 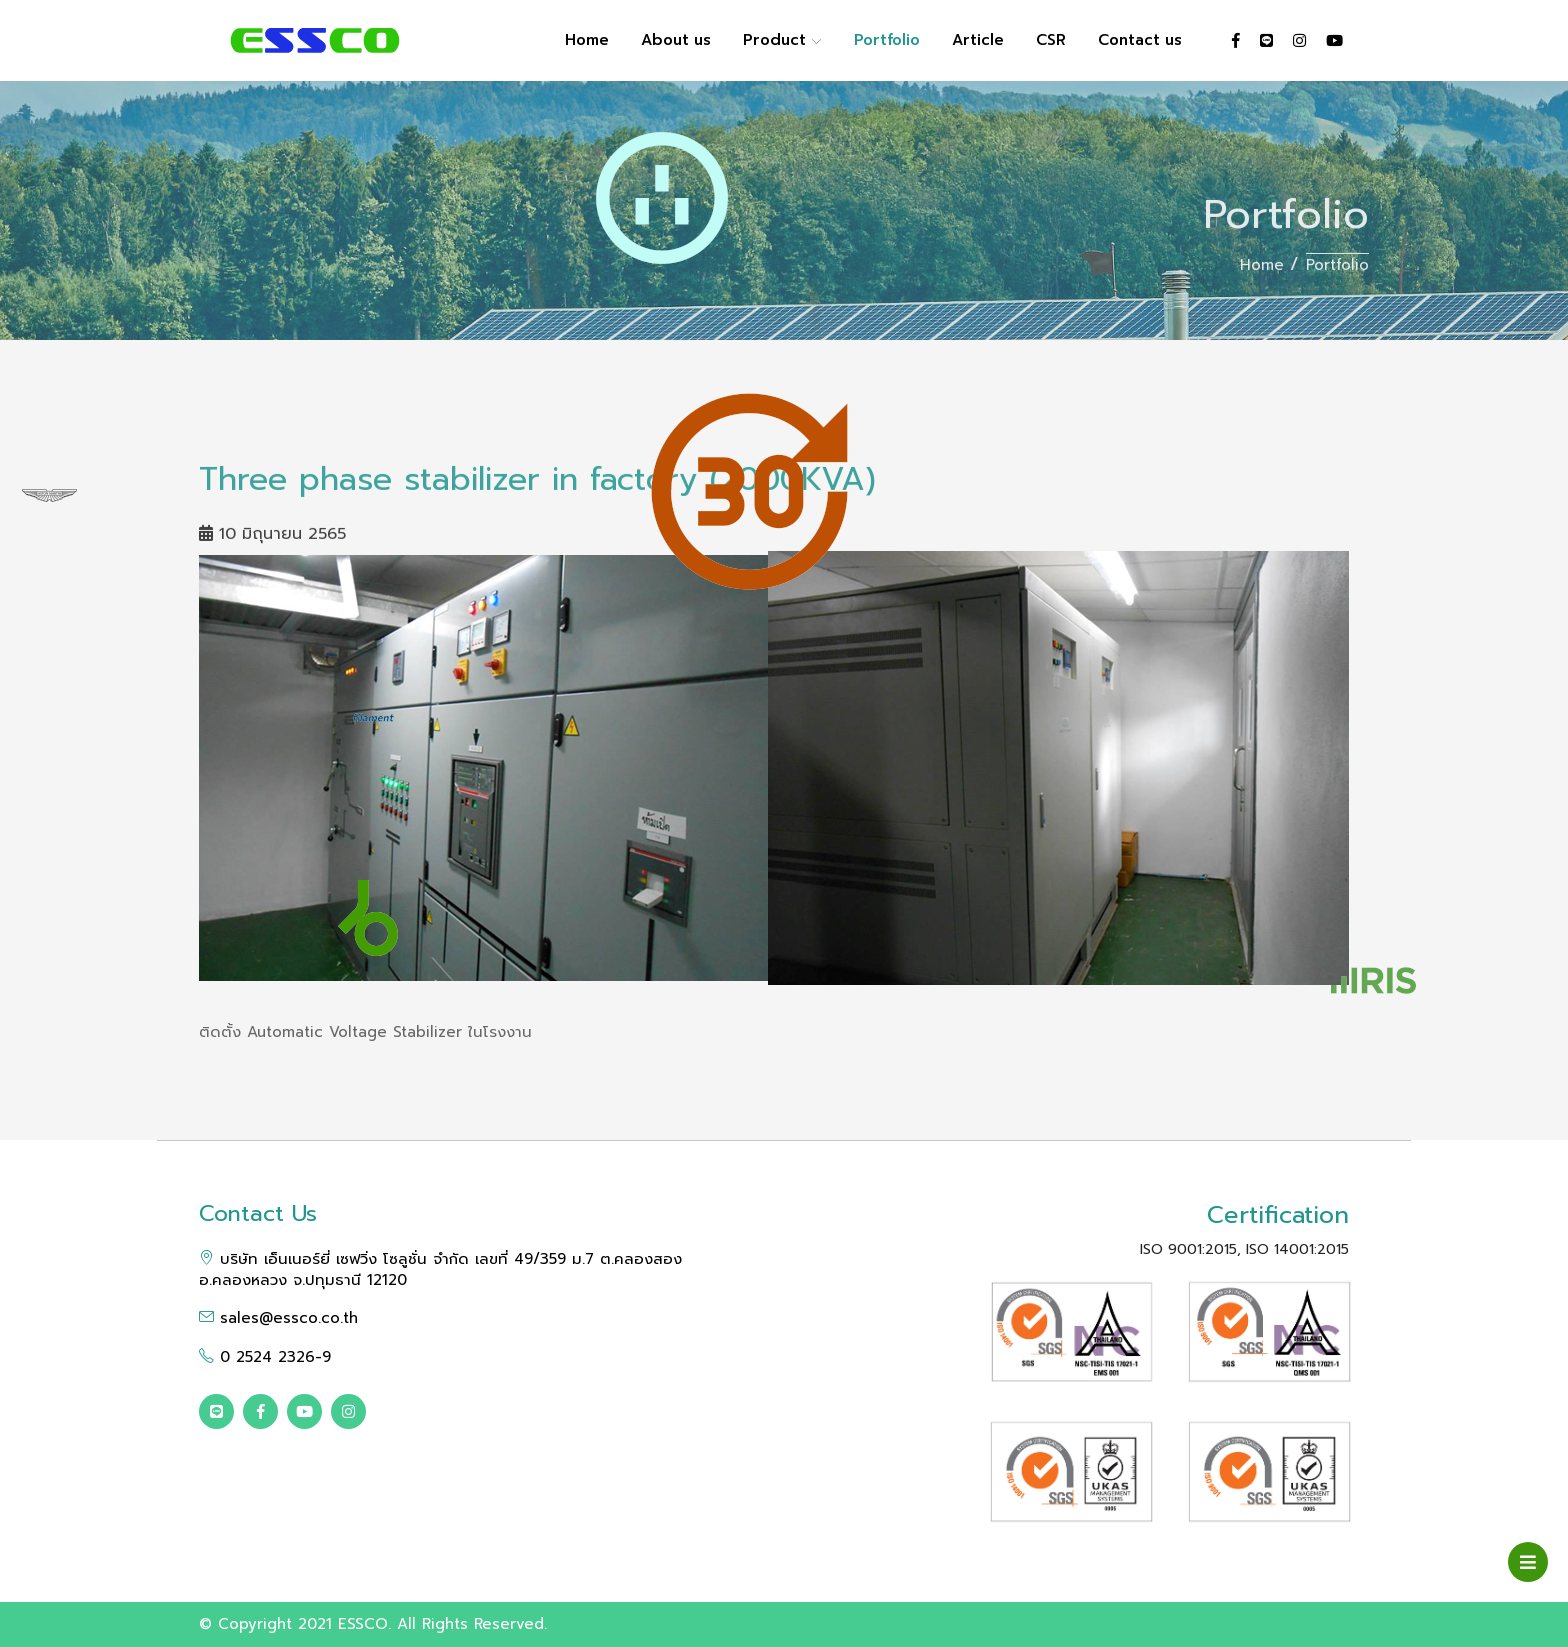 I want to click on iris brand logo, so click(x=1373, y=980).